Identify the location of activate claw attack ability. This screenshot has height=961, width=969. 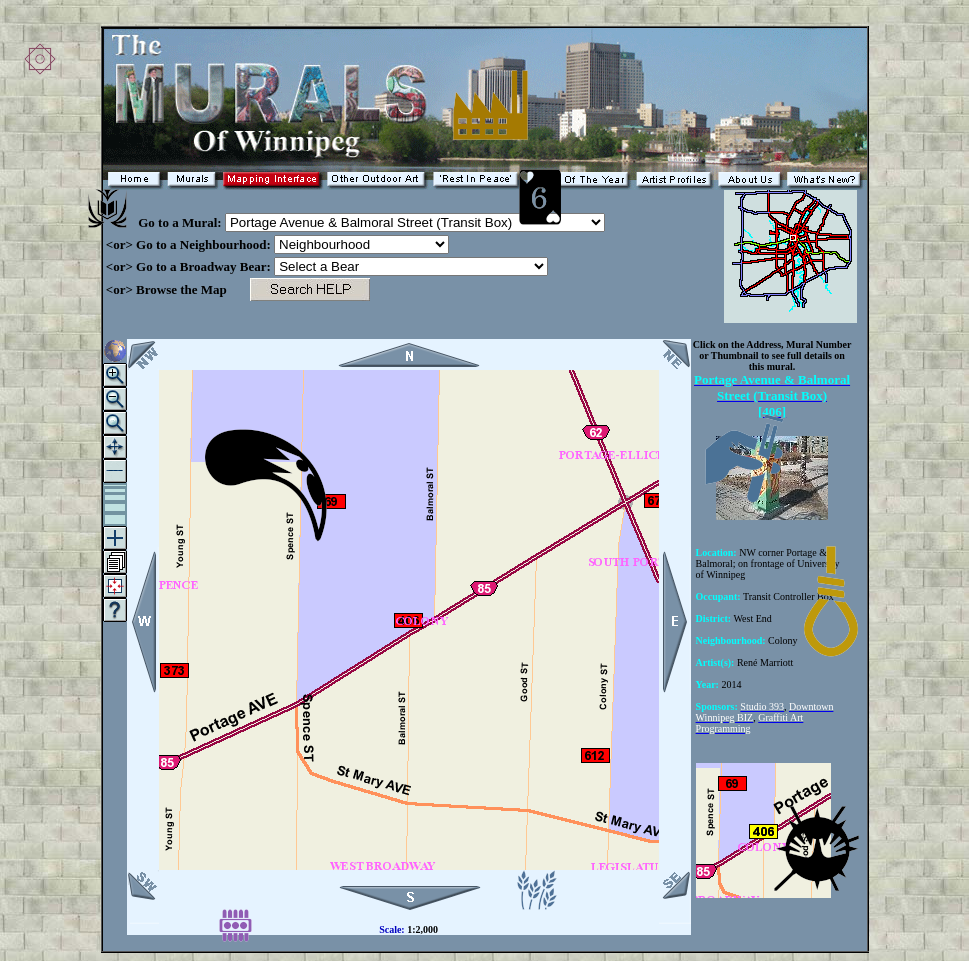
(266, 488).